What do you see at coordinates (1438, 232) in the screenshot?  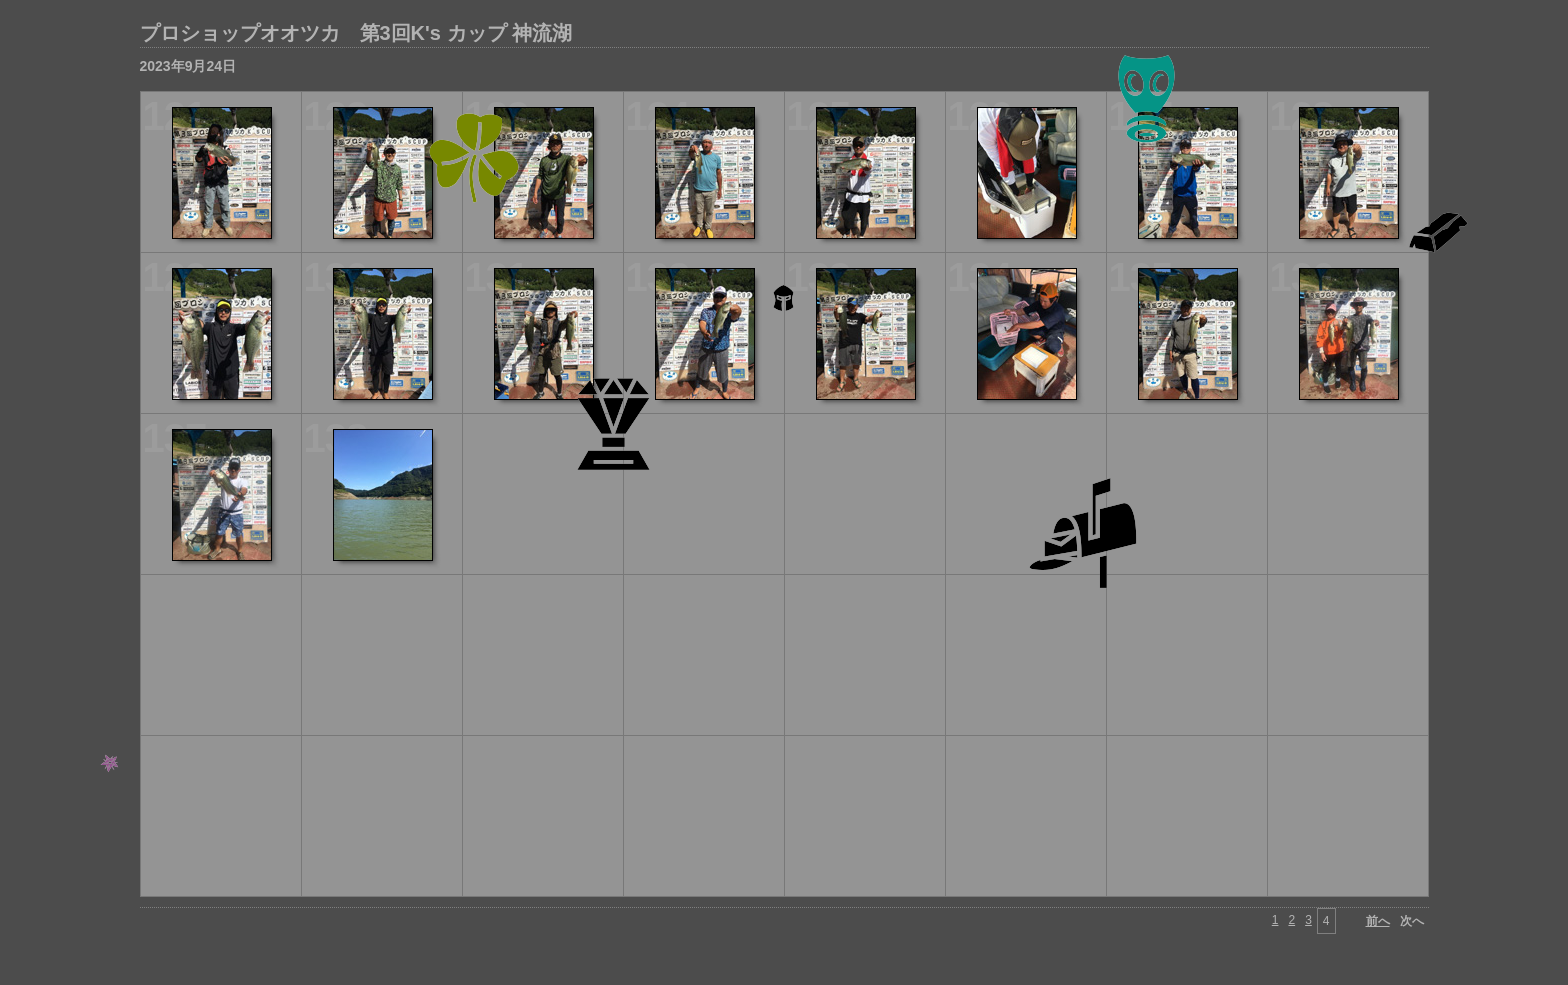 I see `select clay brick as a building material` at bounding box center [1438, 232].